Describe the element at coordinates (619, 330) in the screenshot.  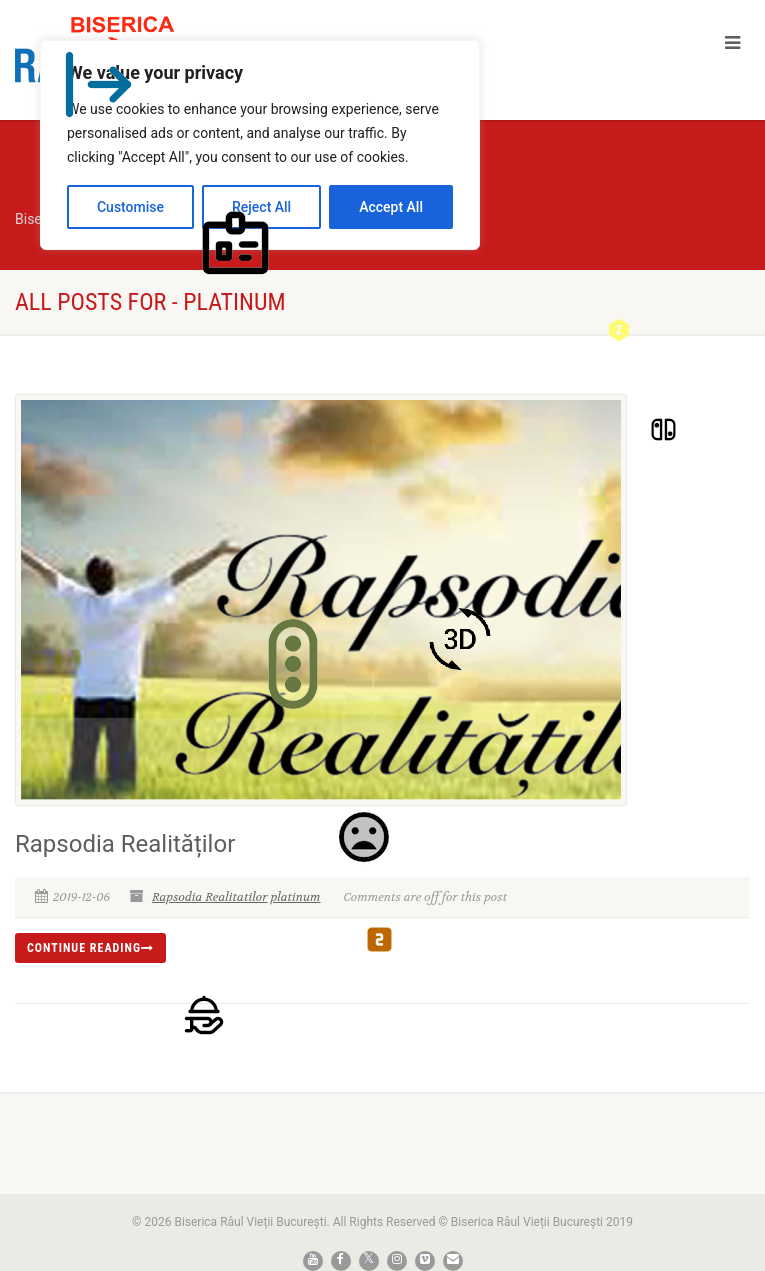
I see `access z-branded app or service` at that location.